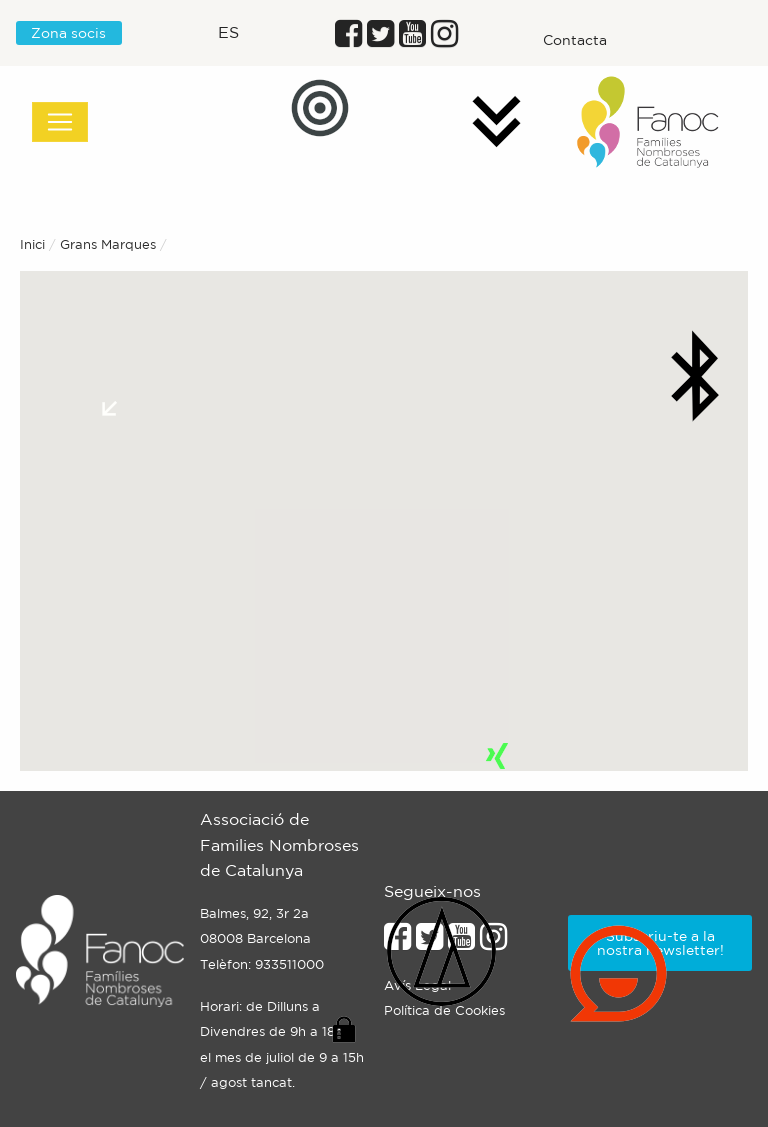 The width and height of the screenshot is (768, 1127). What do you see at coordinates (441, 951) in the screenshot?
I see `audio-technica brand logo` at bounding box center [441, 951].